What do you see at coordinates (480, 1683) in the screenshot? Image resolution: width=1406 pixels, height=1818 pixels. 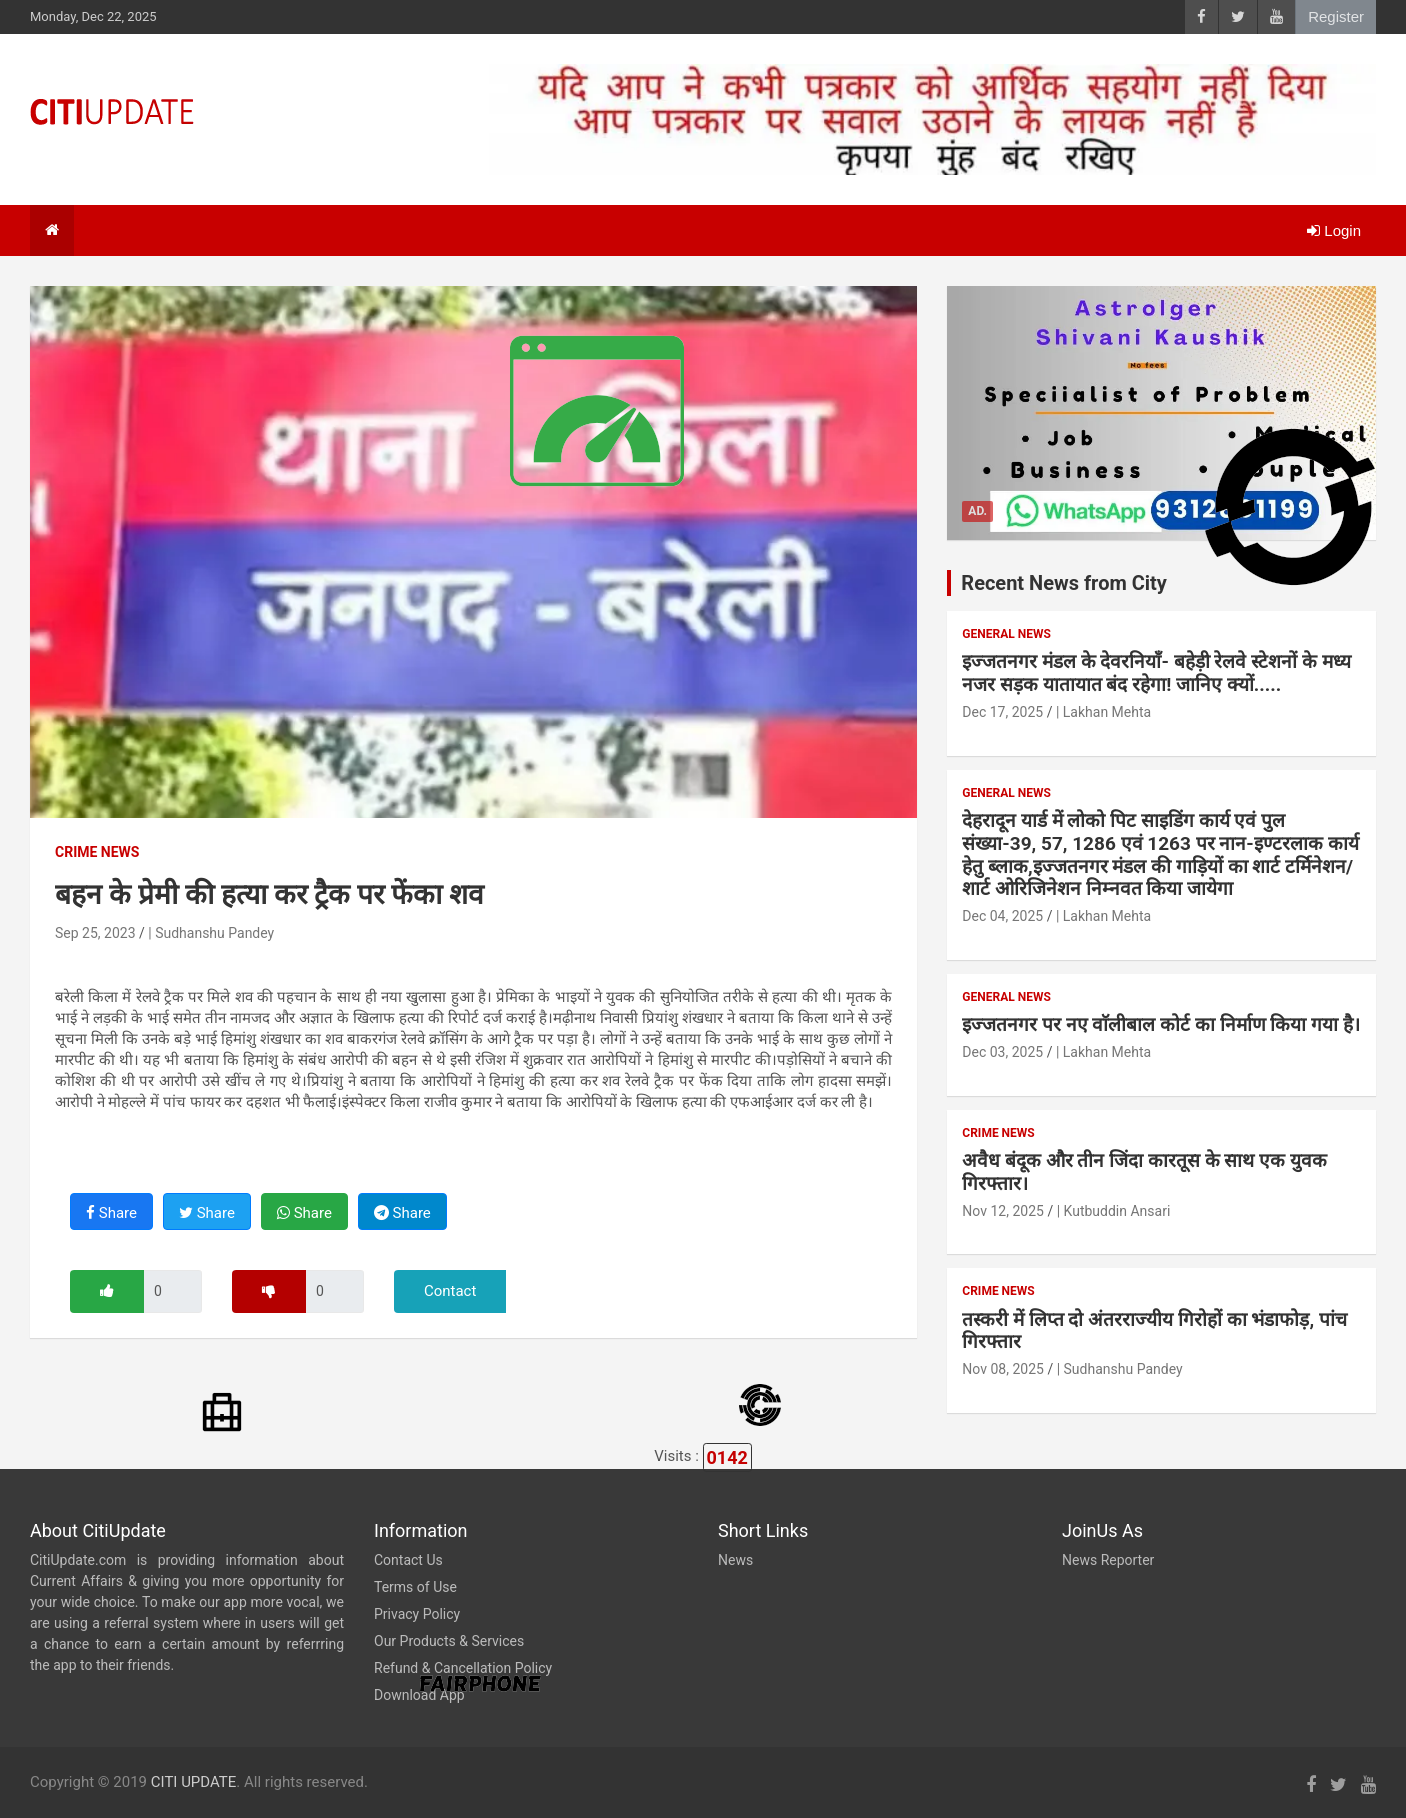 I see `Fairphone company logo` at bounding box center [480, 1683].